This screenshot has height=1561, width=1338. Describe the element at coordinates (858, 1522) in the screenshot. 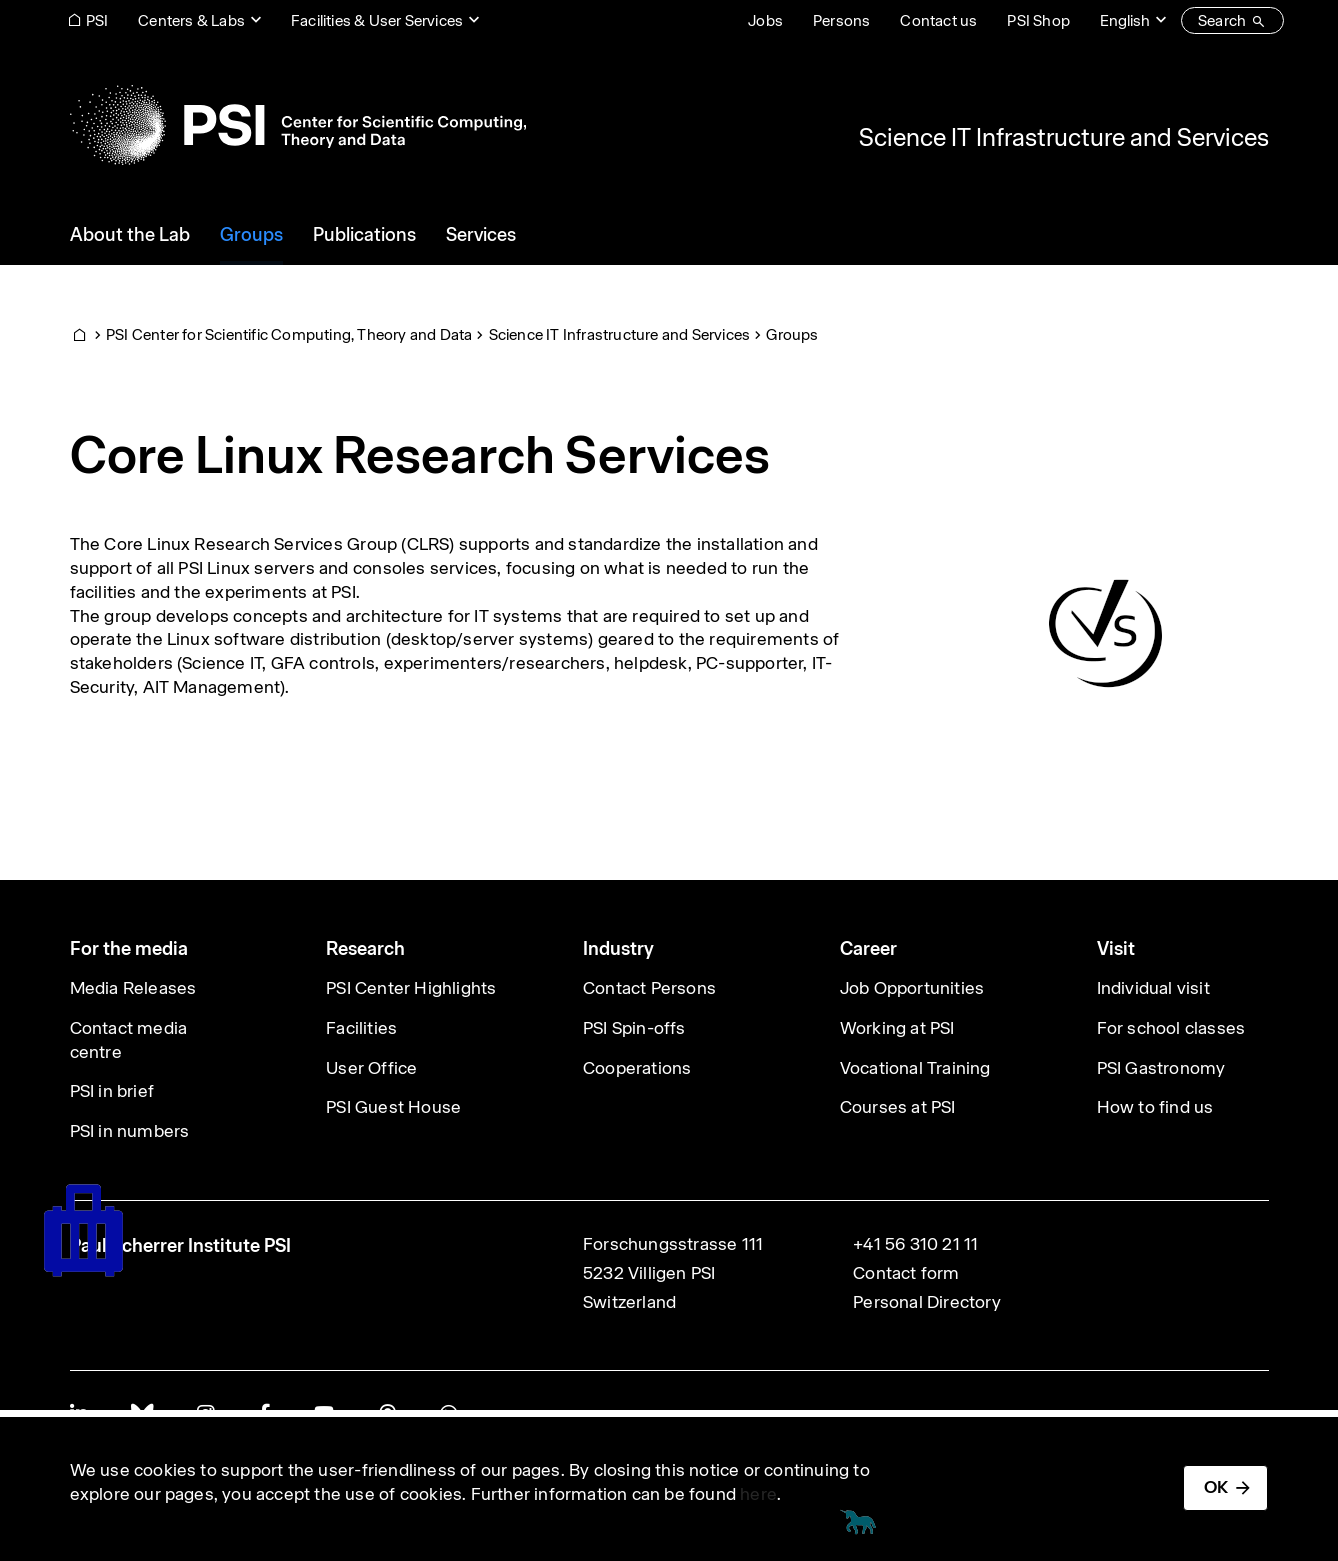

I see `gunicorn python WSGI server branding` at that location.